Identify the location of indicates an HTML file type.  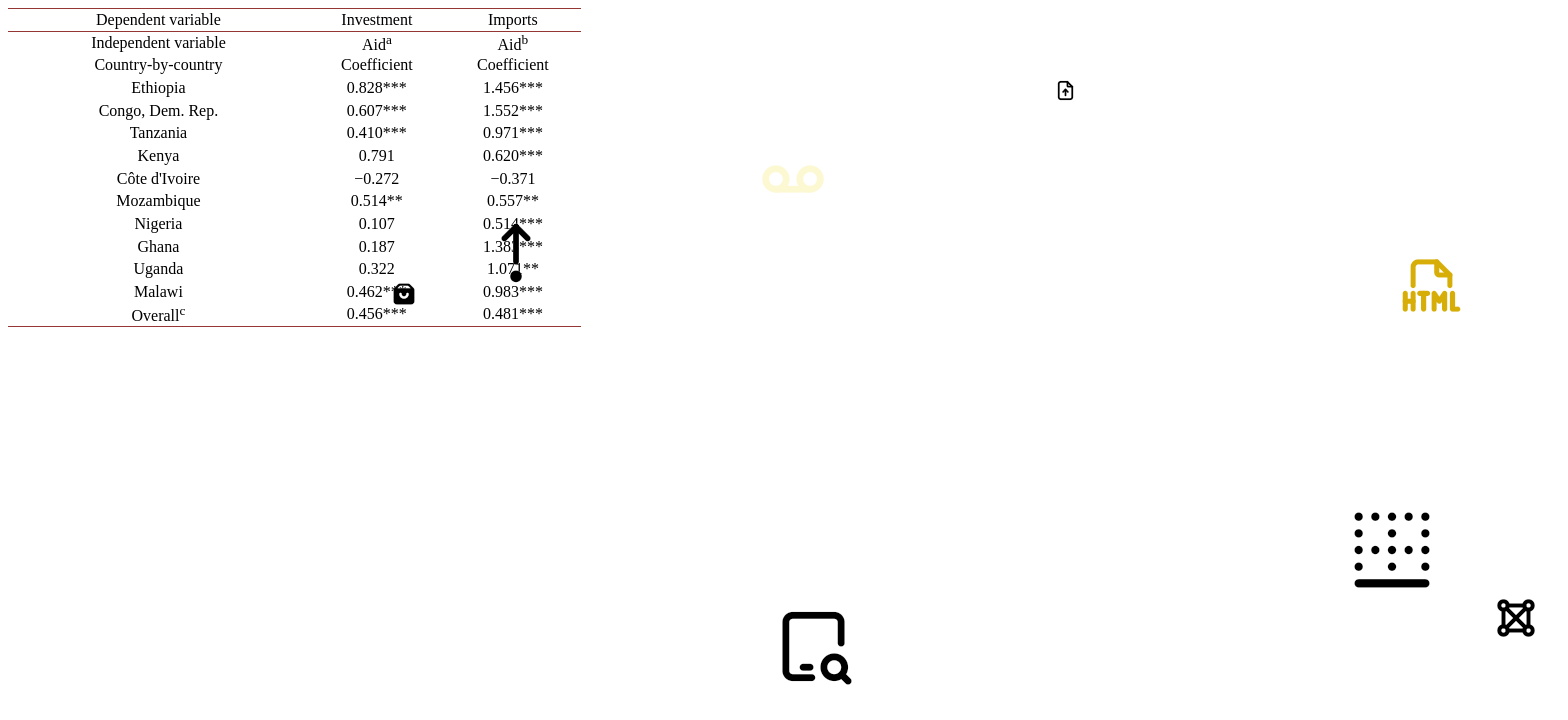
(1431, 285).